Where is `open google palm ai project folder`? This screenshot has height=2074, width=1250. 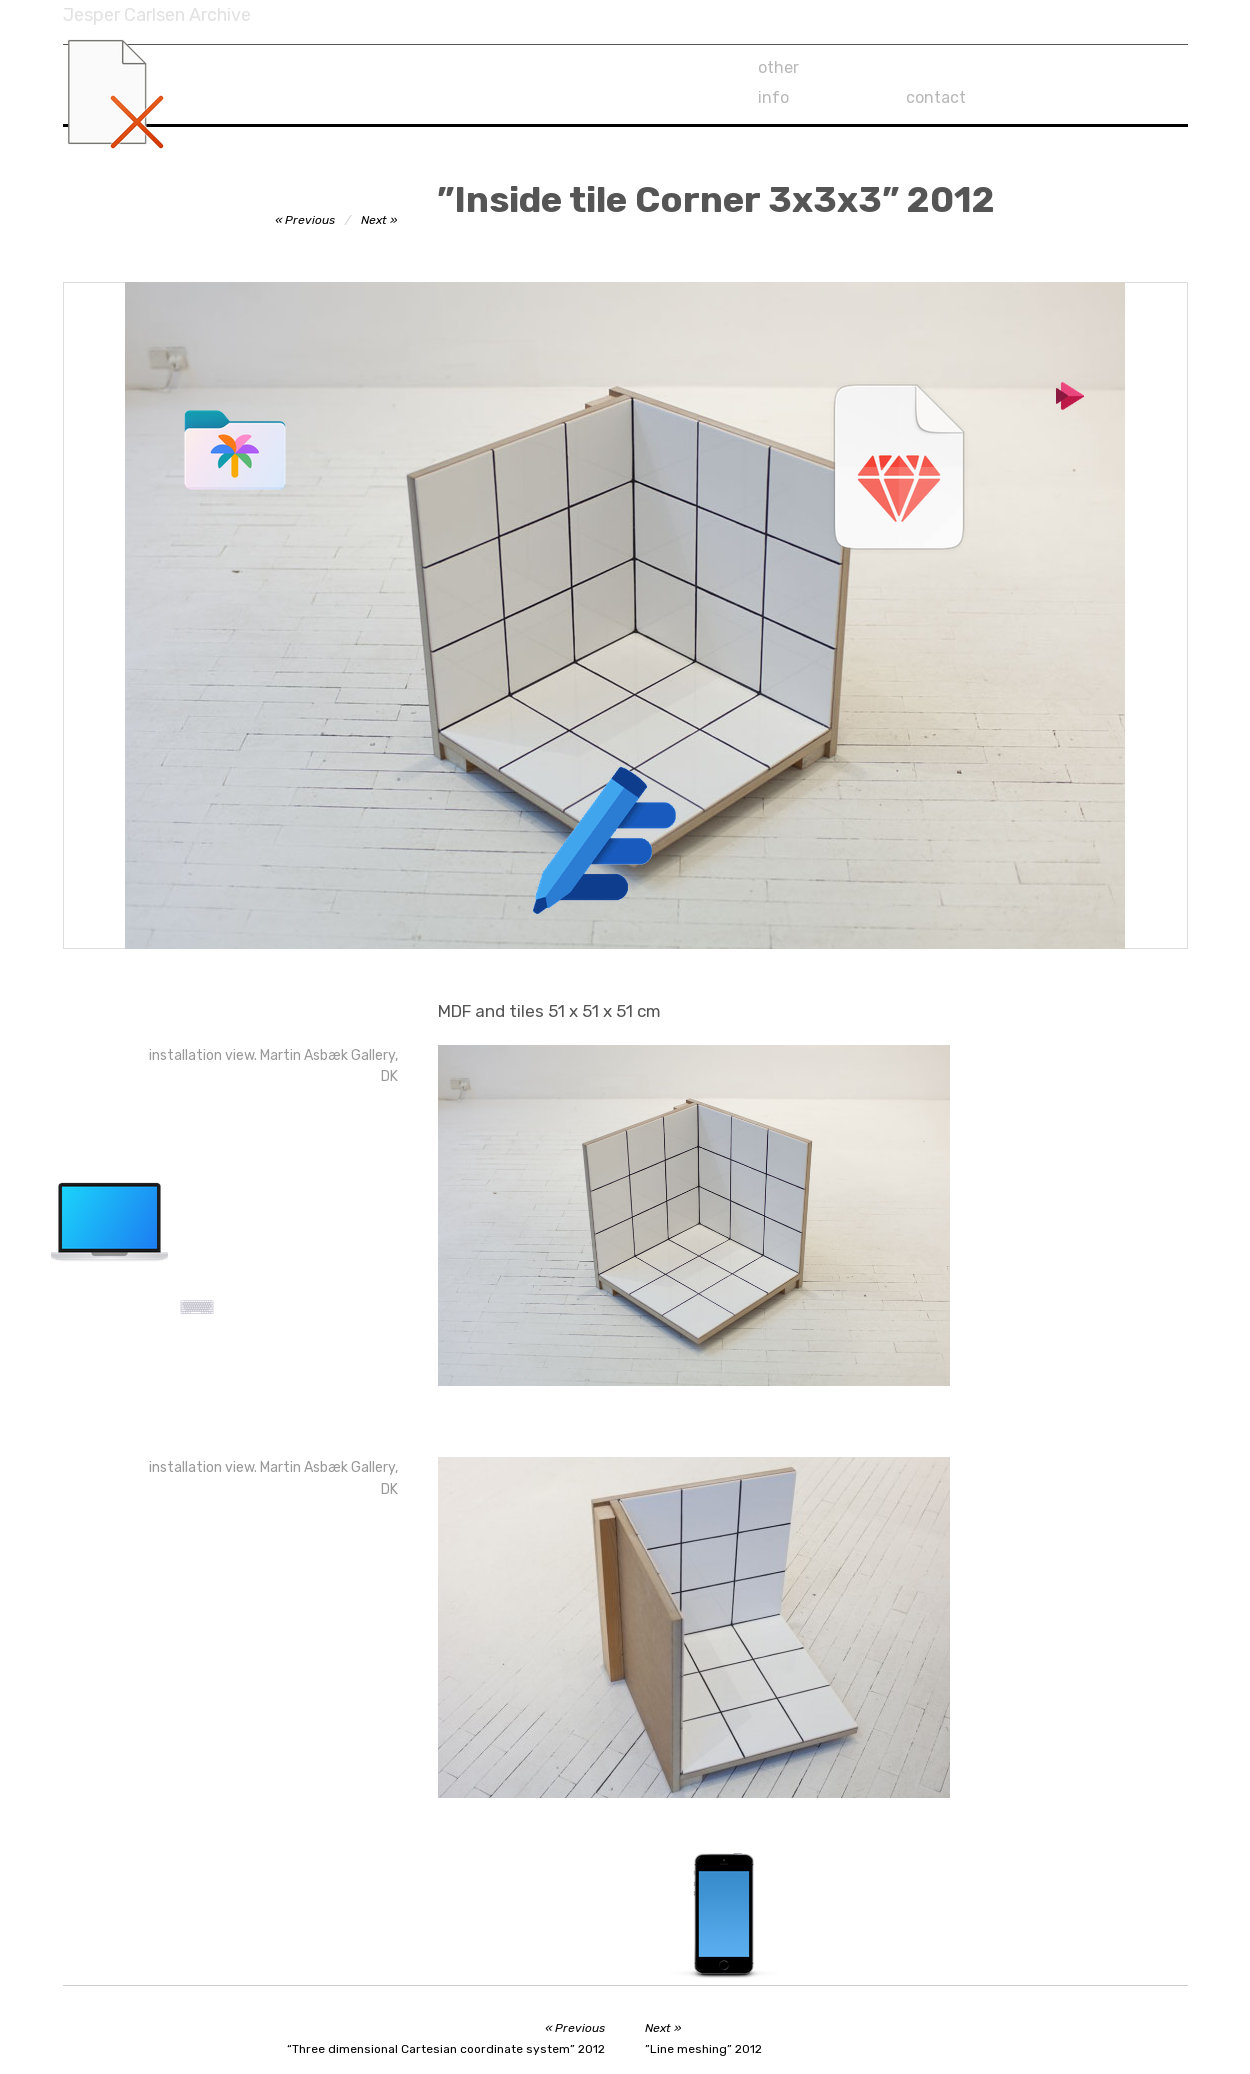 open google palm ai project folder is located at coordinates (234, 452).